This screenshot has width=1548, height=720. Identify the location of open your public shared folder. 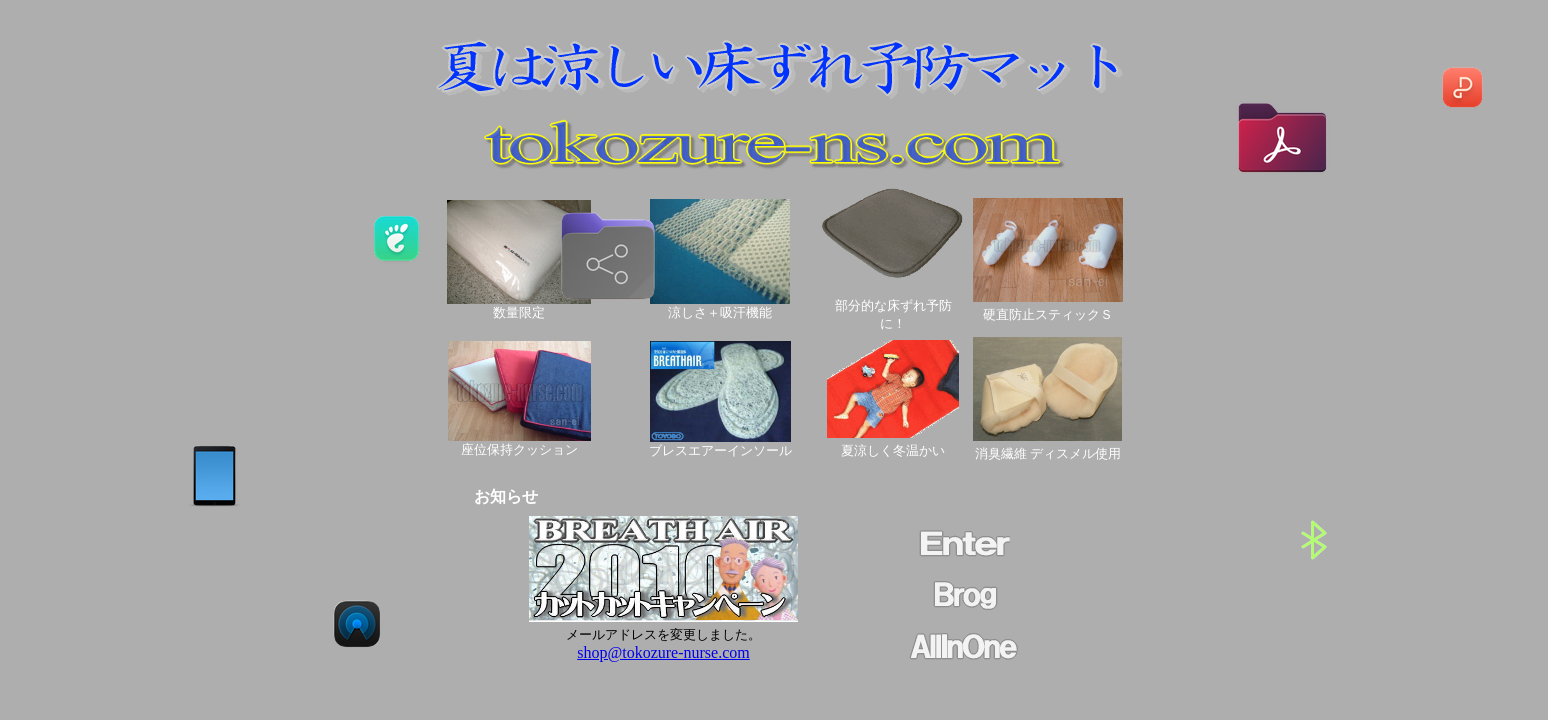
(608, 256).